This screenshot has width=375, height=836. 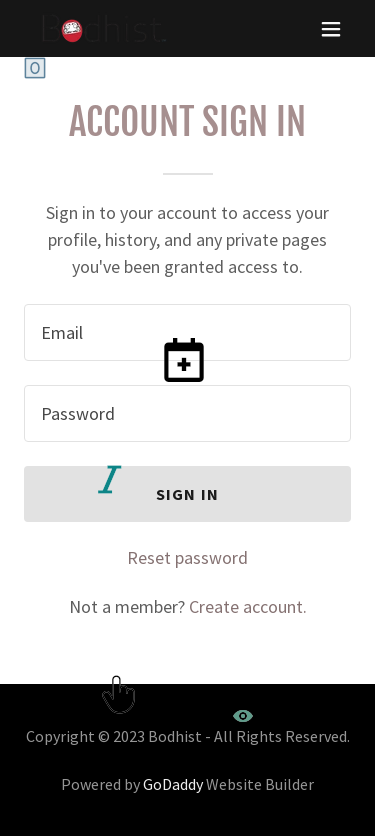 I want to click on add a new calendar event, so click(x=184, y=360).